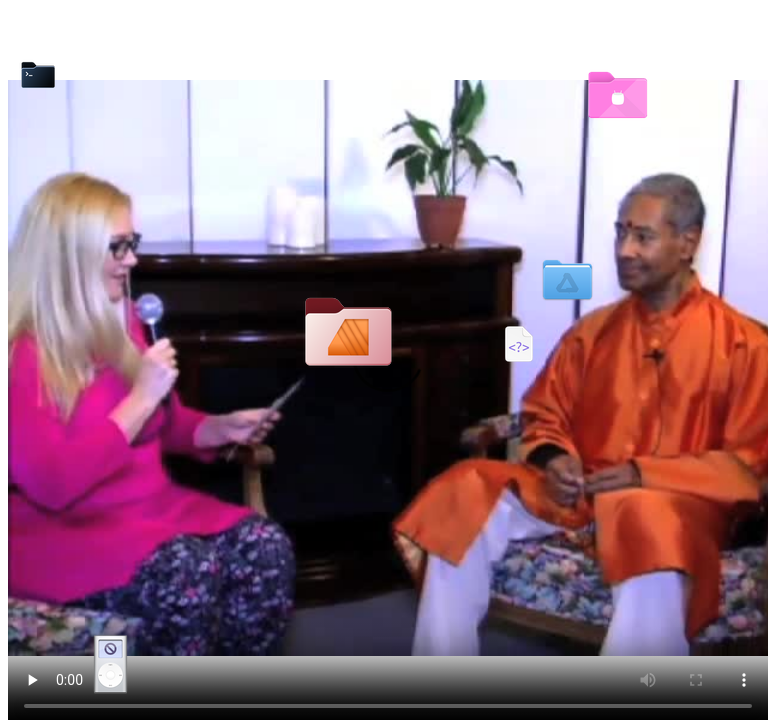 This screenshot has height=720, width=768. Describe the element at coordinates (567, 279) in the screenshot. I see `open Affinity app files folder` at that location.